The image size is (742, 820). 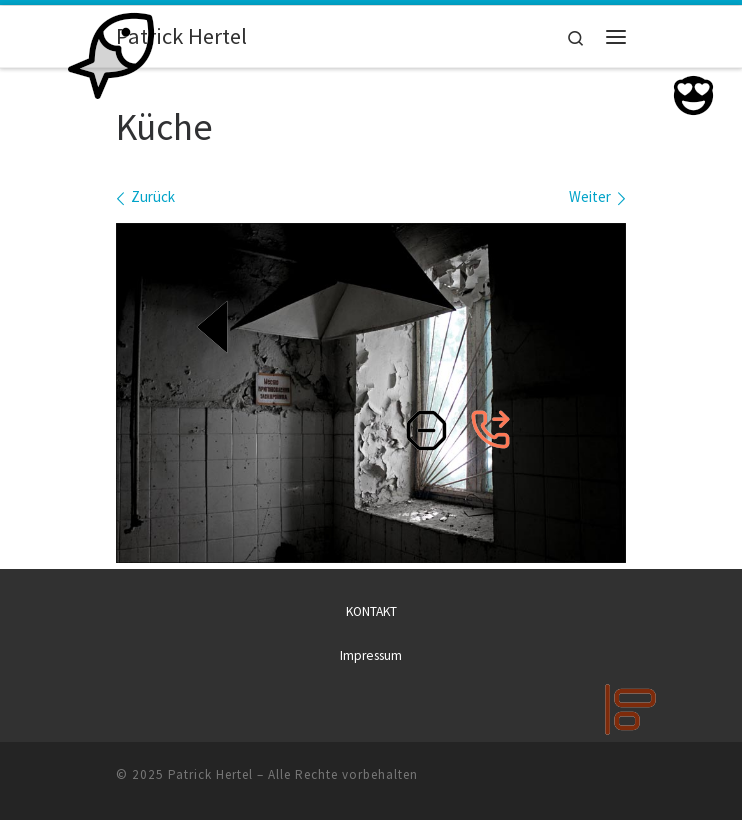 What do you see at coordinates (490, 429) in the screenshot?
I see `forward a call to another number` at bounding box center [490, 429].